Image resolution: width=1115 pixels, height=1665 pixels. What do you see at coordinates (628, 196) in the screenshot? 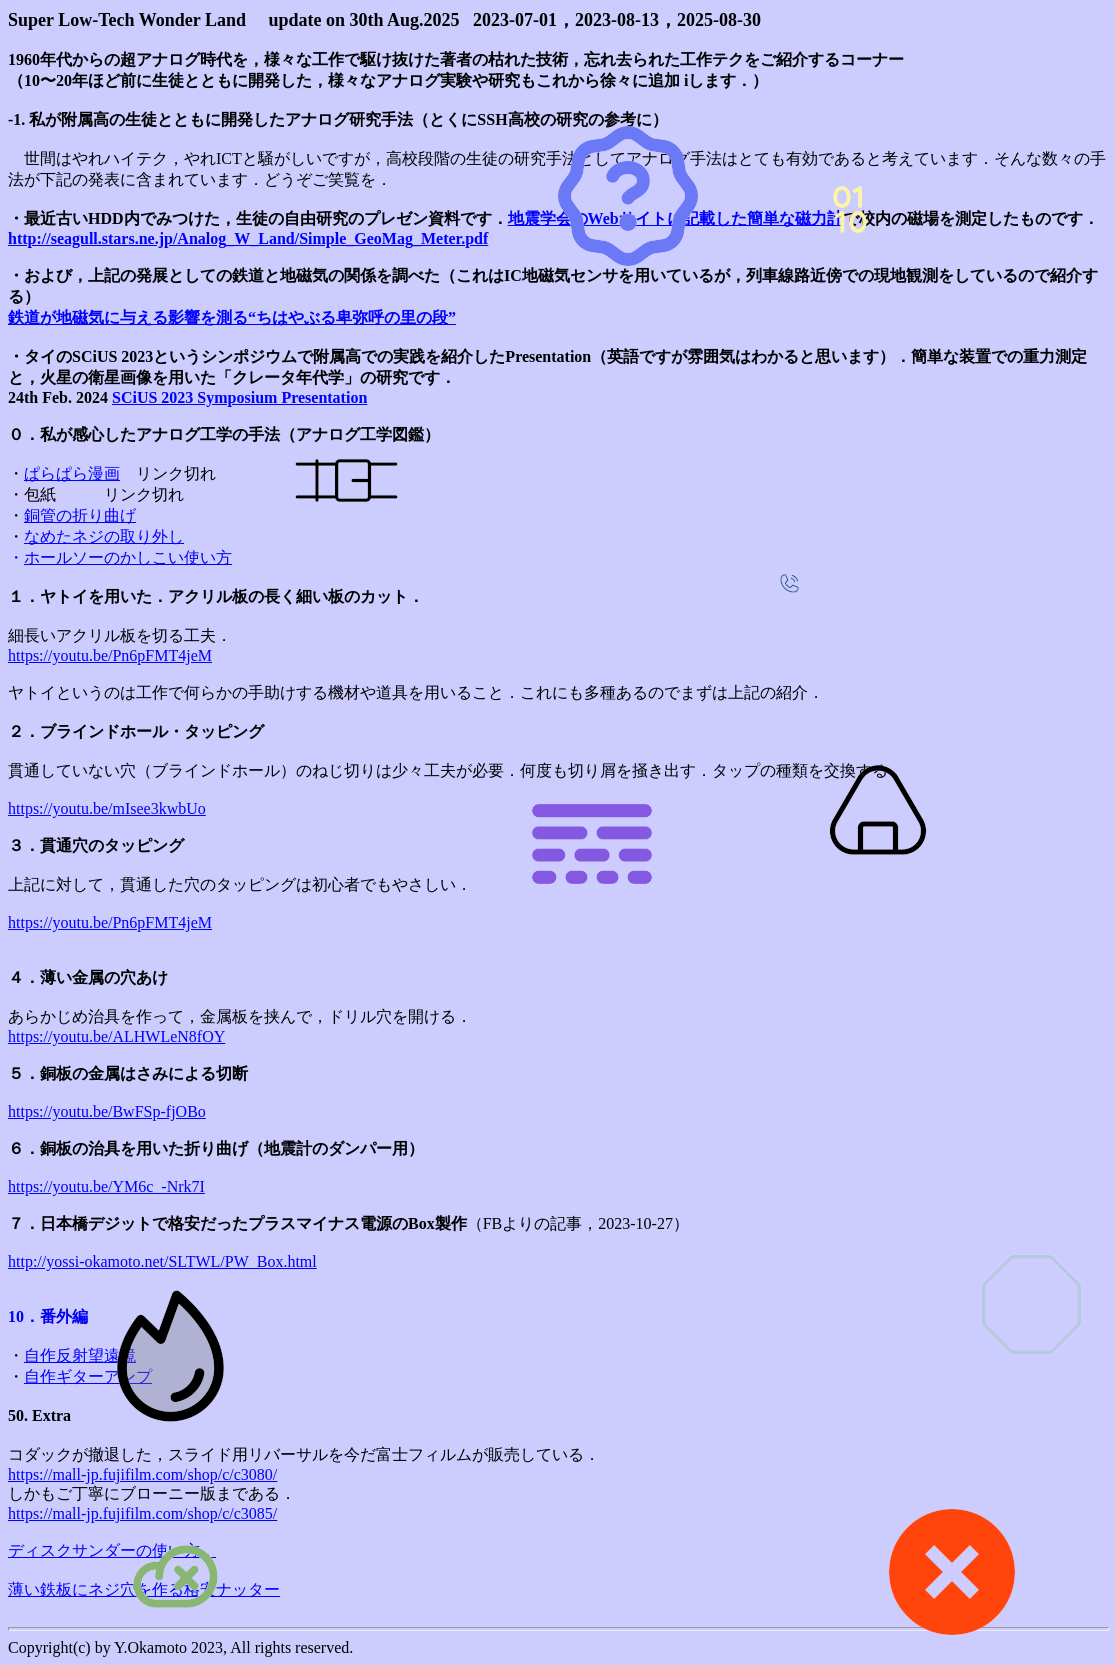
I see `indicates unverified status or identity` at bounding box center [628, 196].